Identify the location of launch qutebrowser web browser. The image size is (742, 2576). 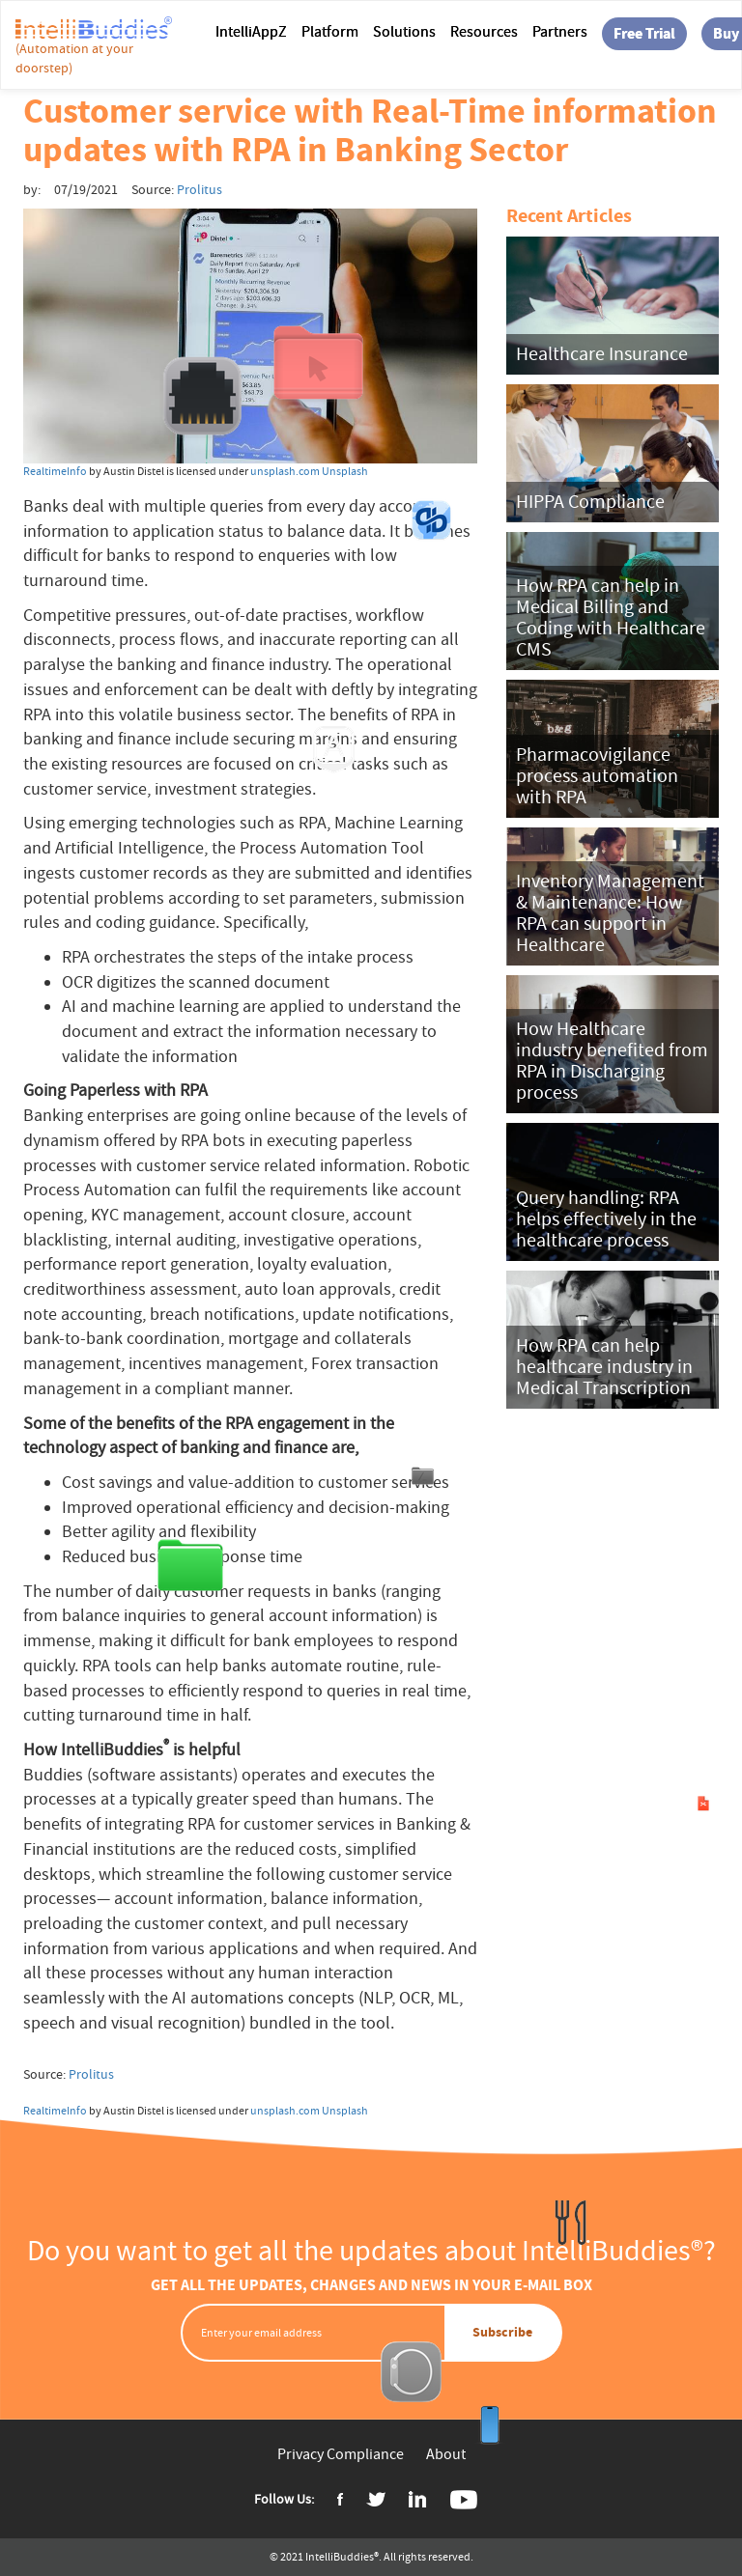
(431, 519).